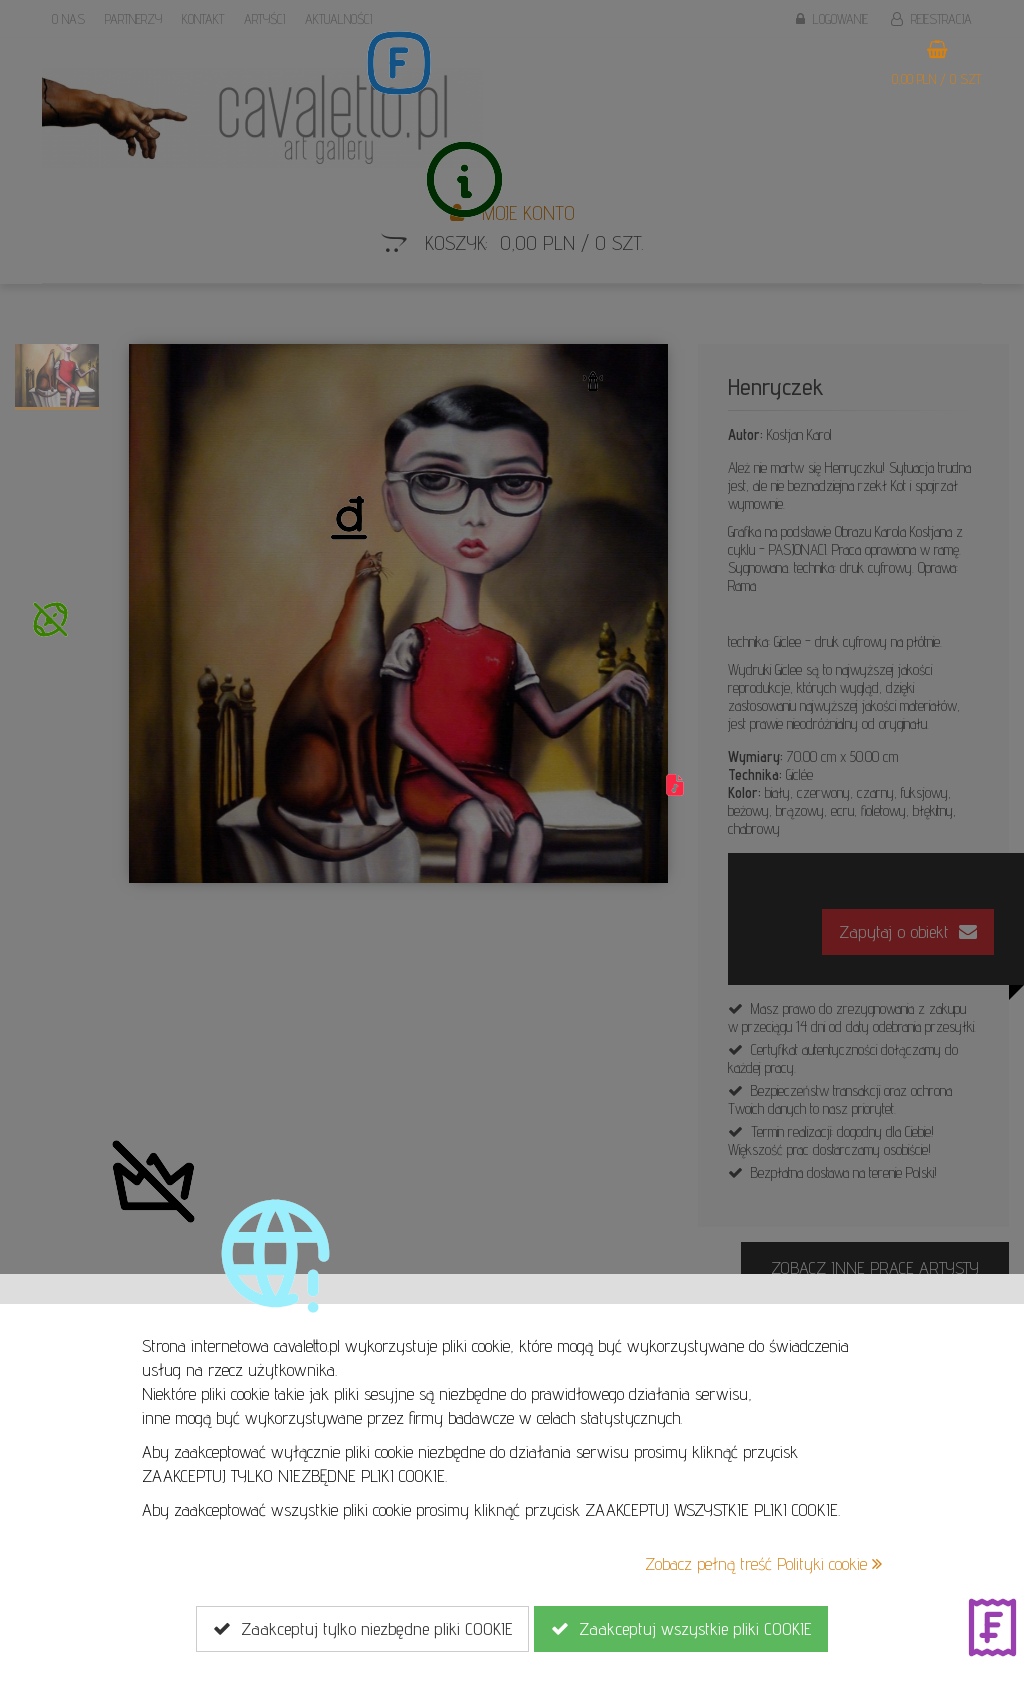 The width and height of the screenshot is (1024, 1682). Describe the element at coordinates (275, 1253) in the screenshot. I see `indicates a global network or internet connection issue` at that location.